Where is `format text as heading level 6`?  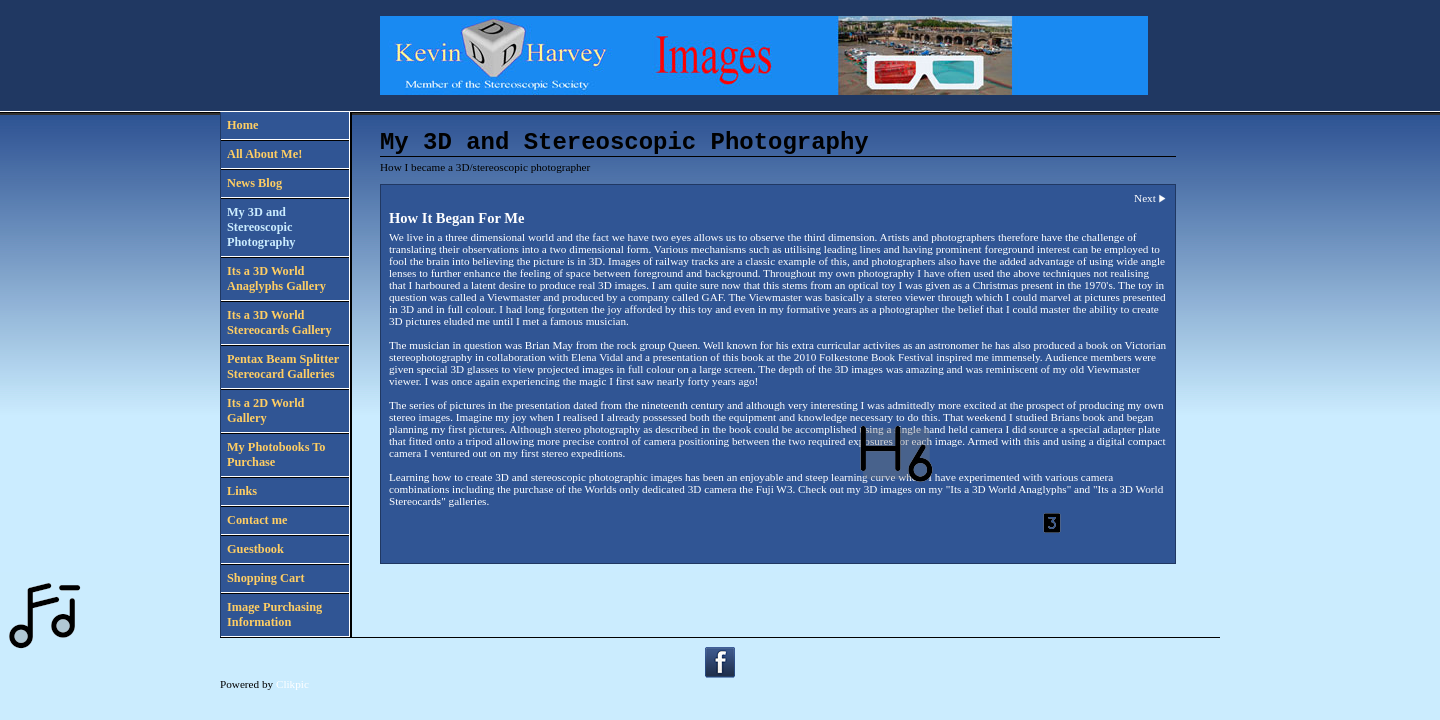 format text as heading level 6 is located at coordinates (892, 452).